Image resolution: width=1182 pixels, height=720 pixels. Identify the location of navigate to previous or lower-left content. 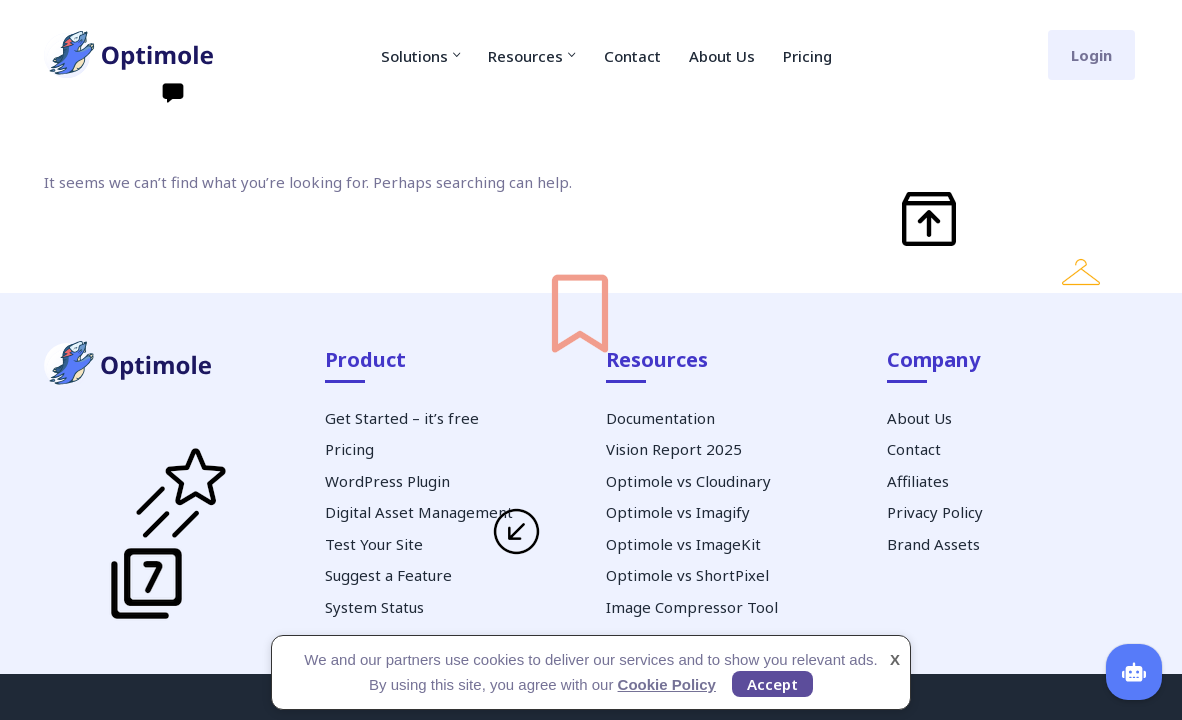
(516, 531).